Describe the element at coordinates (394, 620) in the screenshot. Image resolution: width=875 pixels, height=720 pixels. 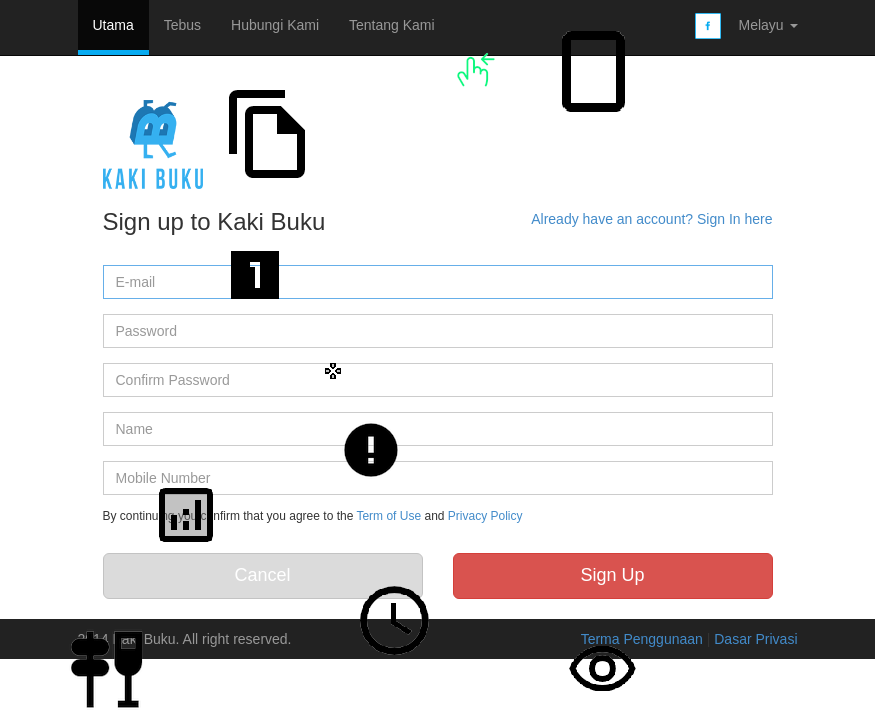
I see `save item to watch later` at that location.